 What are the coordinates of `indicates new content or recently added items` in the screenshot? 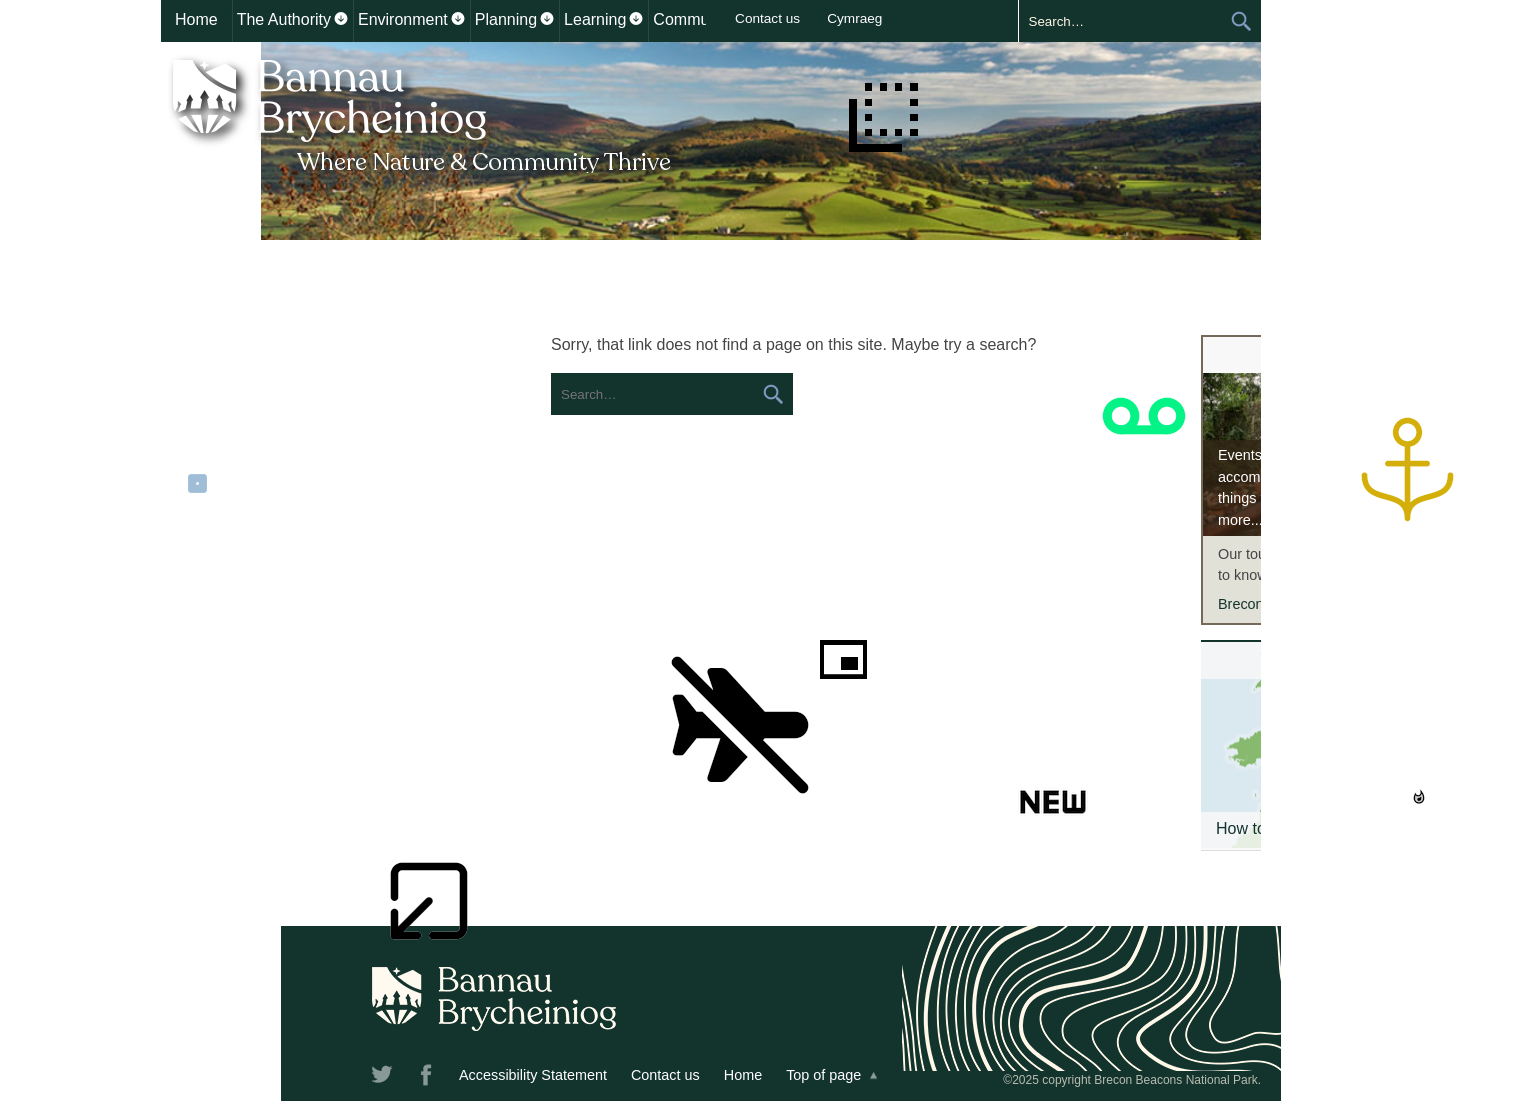 It's located at (1053, 802).